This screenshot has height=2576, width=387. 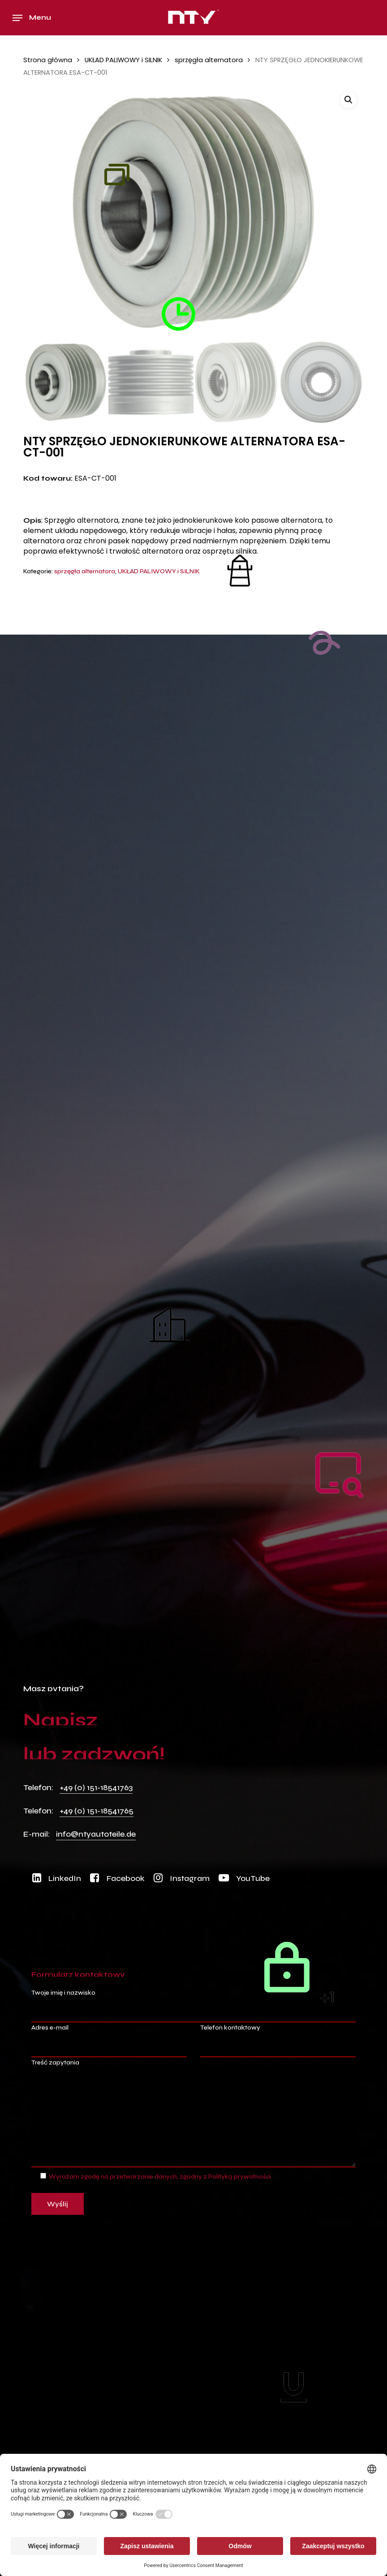 What do you see at coordinates (169, 1326) in the screenshot?
I see `view nearby buildings or offices` at bounding box center [169, 1326].